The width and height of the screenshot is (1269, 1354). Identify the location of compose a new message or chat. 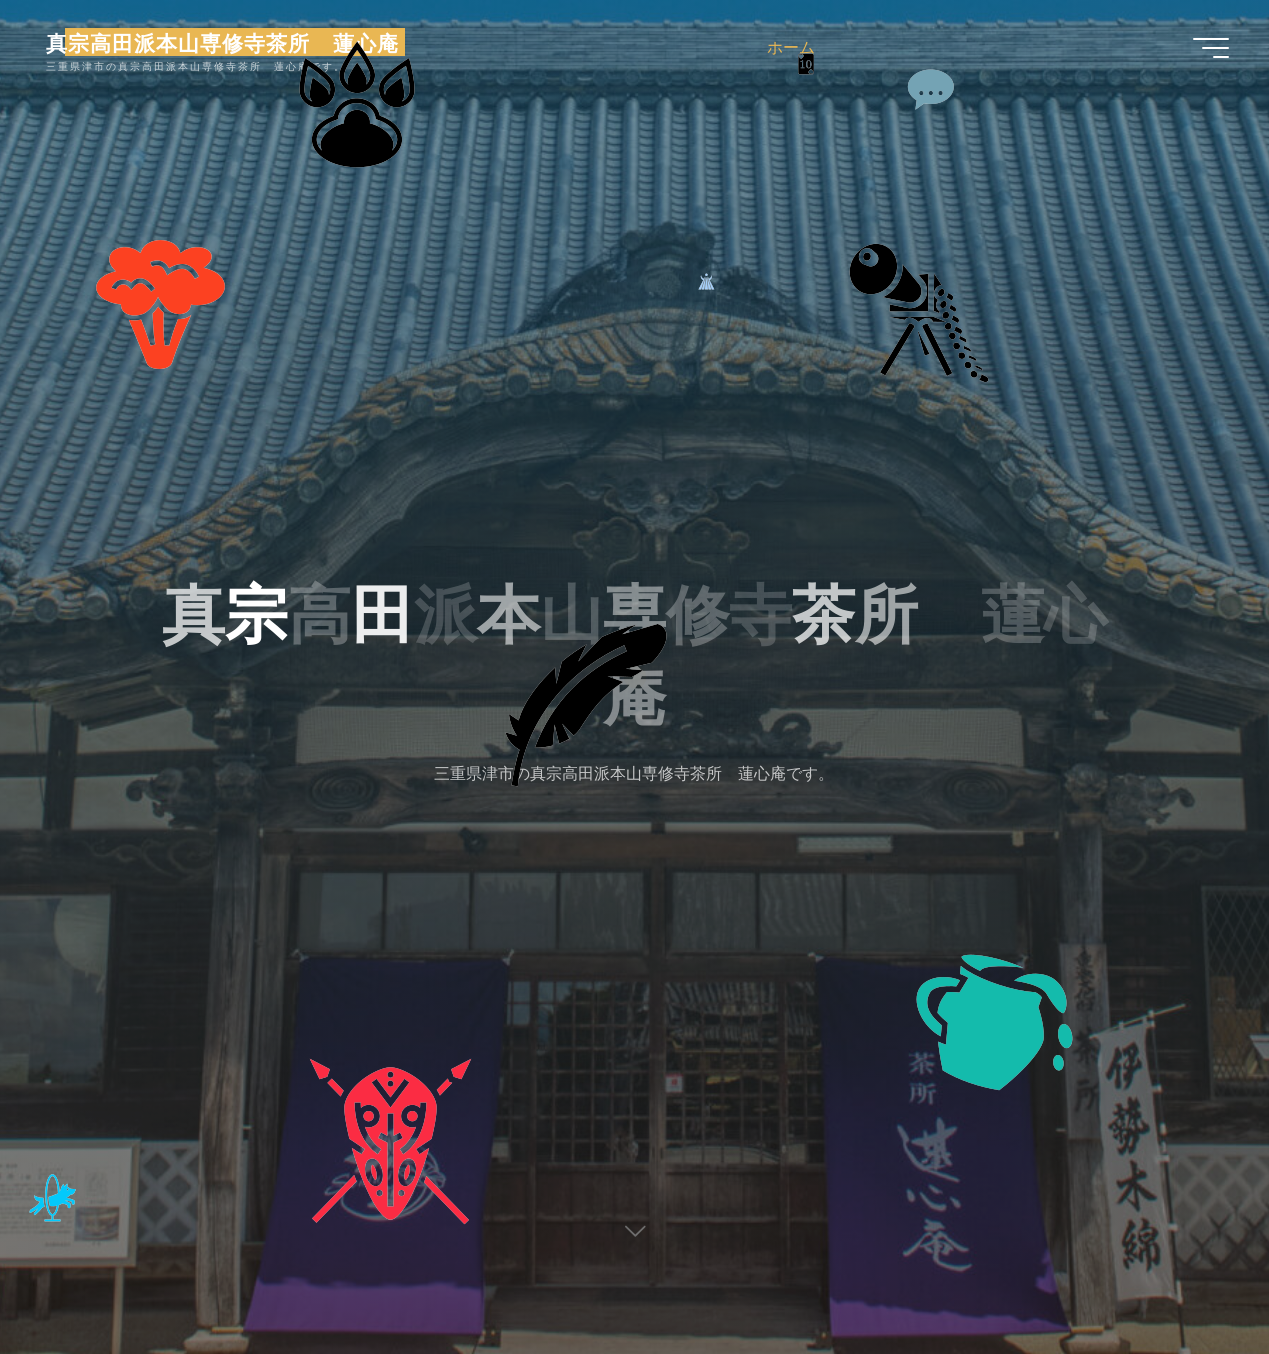
(931, 89).